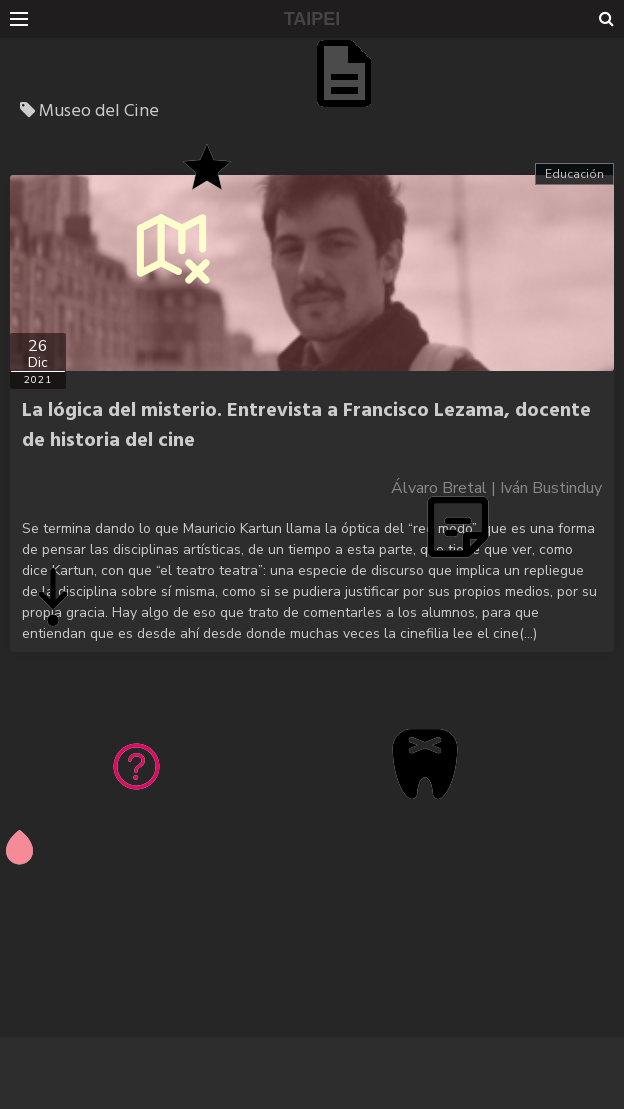  What do you see at coordinates (19, 848) in the screenshot?
I see `indicates water or liquid-related feature` at bounding box center [19, 848].